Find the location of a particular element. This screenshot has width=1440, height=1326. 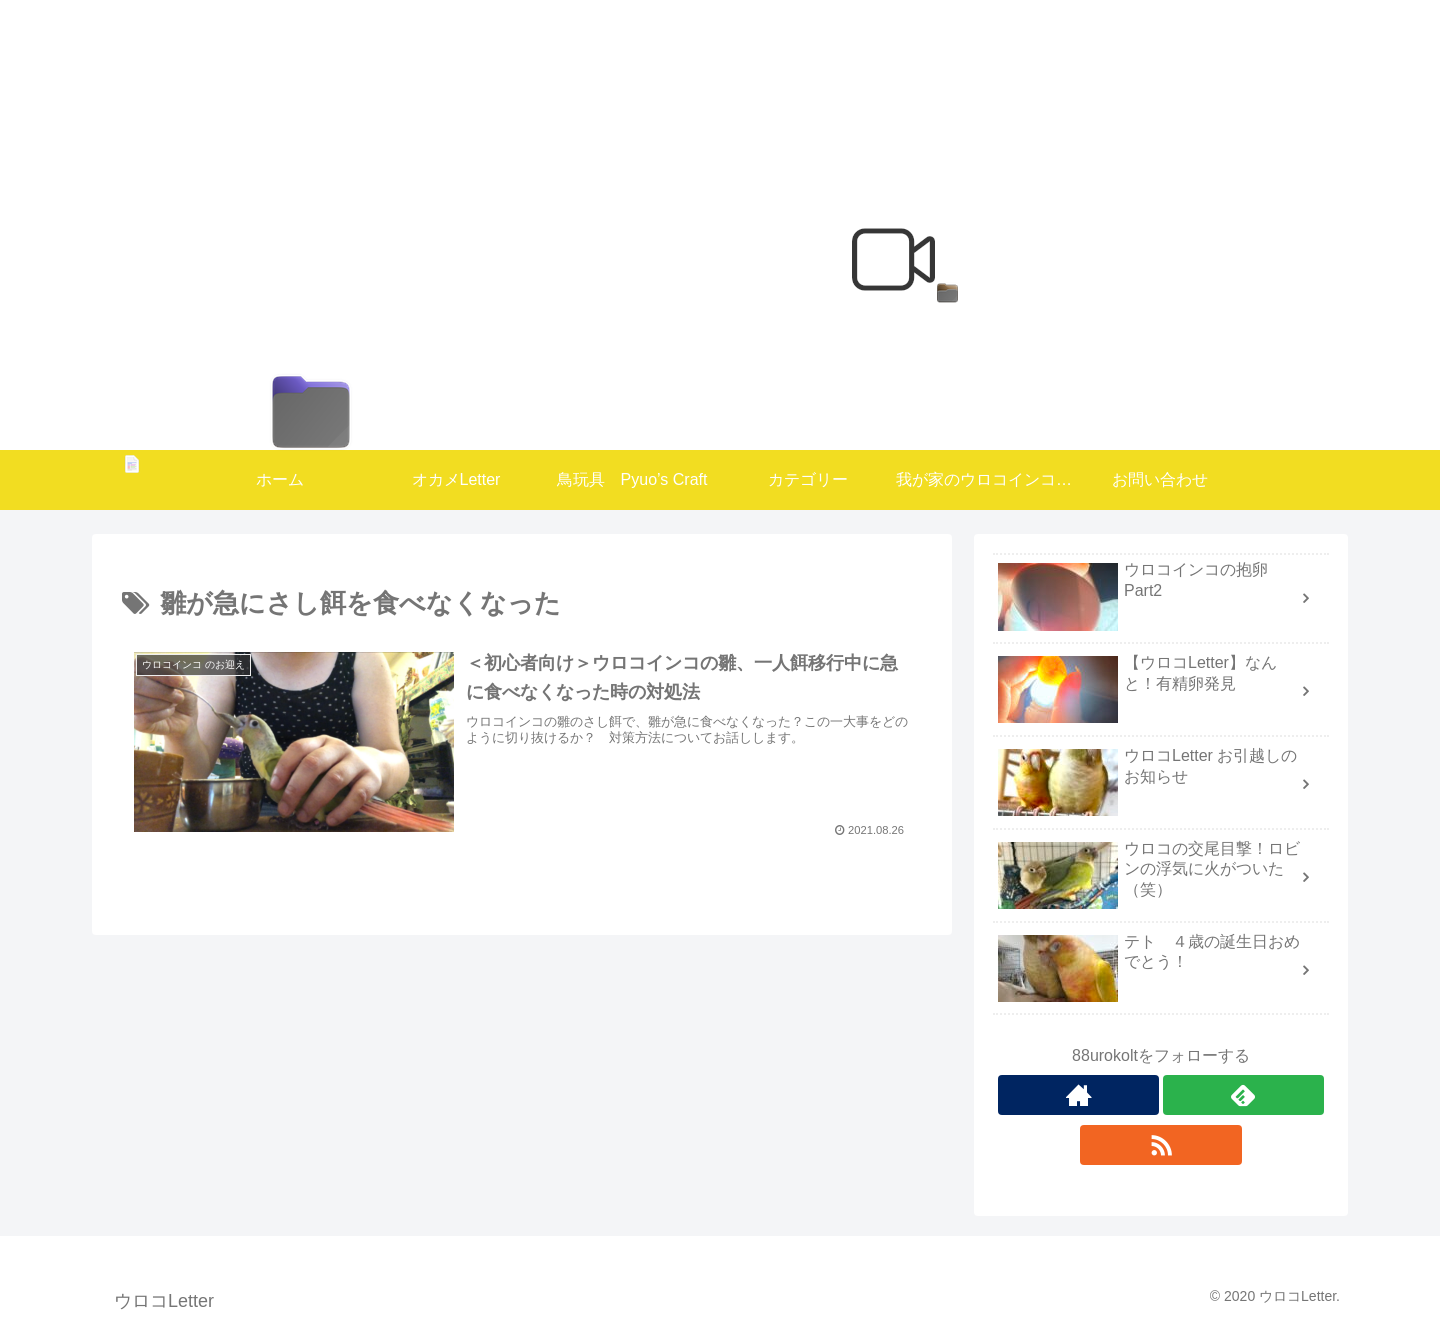

open folder to view contents is located at coordinates (311, 412).